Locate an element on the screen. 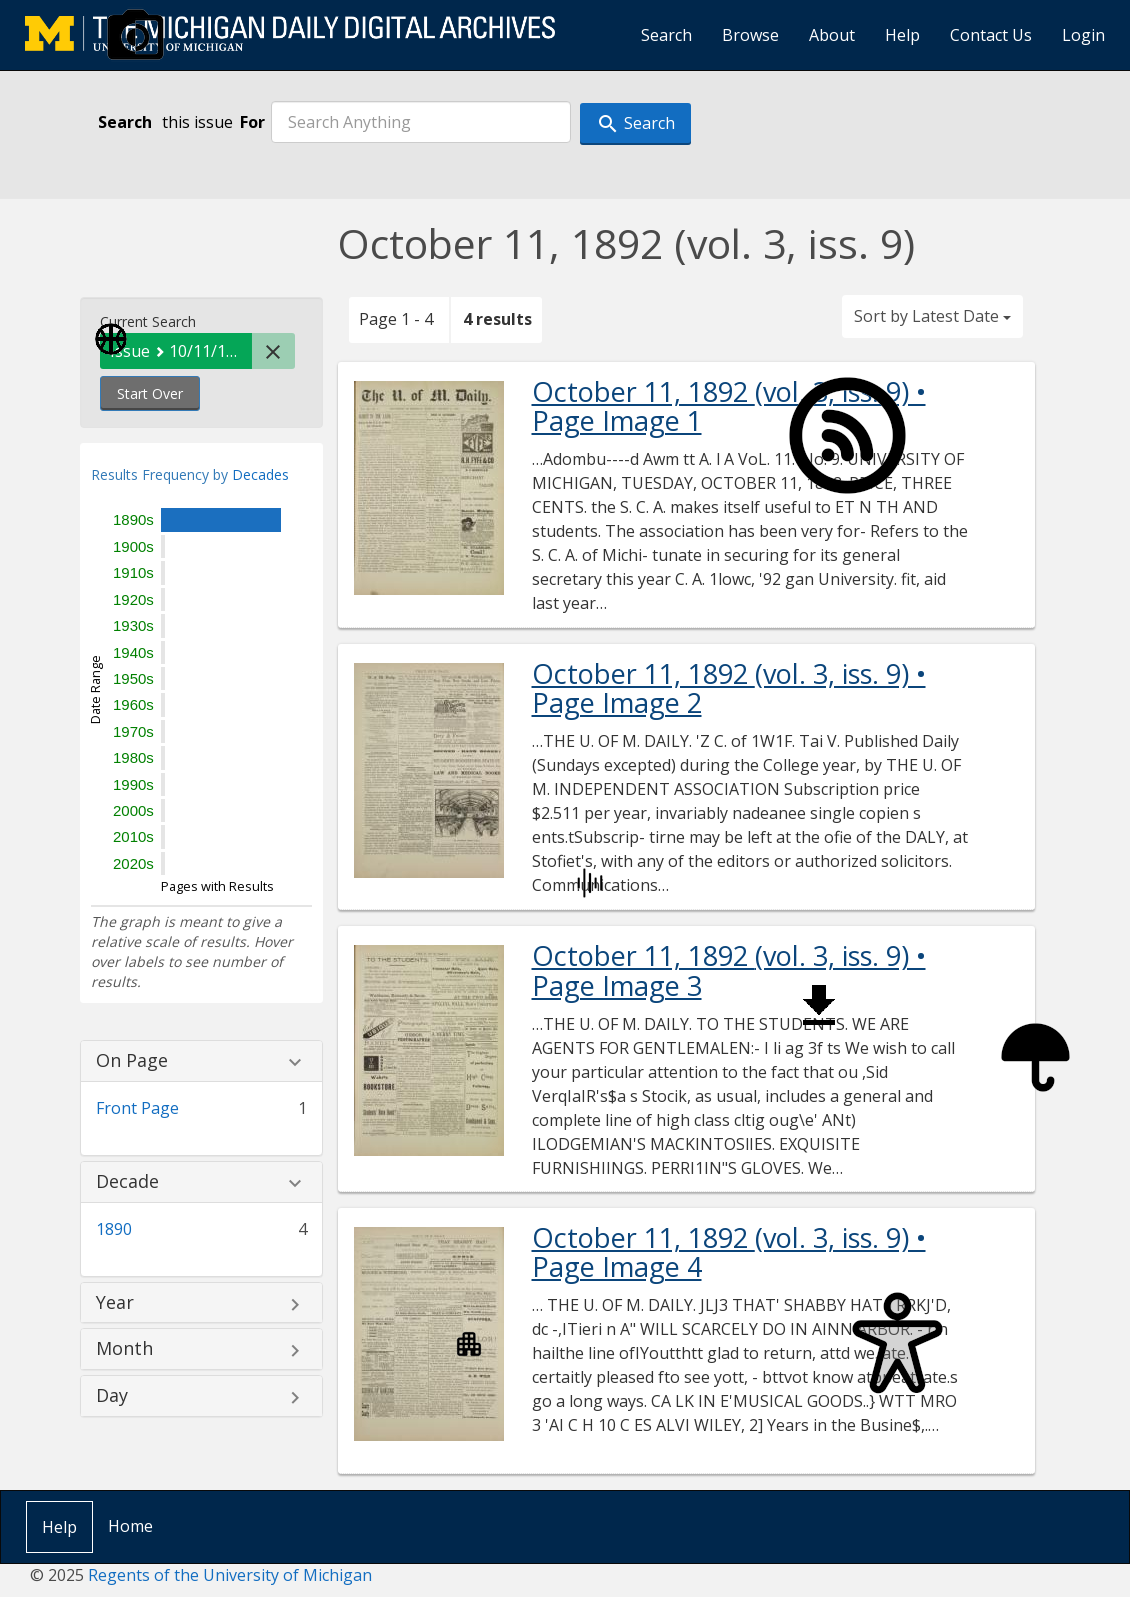 The width and height of the screenshot is (1130, 1597). locate your airtag device is located at coordinates (847, 435).